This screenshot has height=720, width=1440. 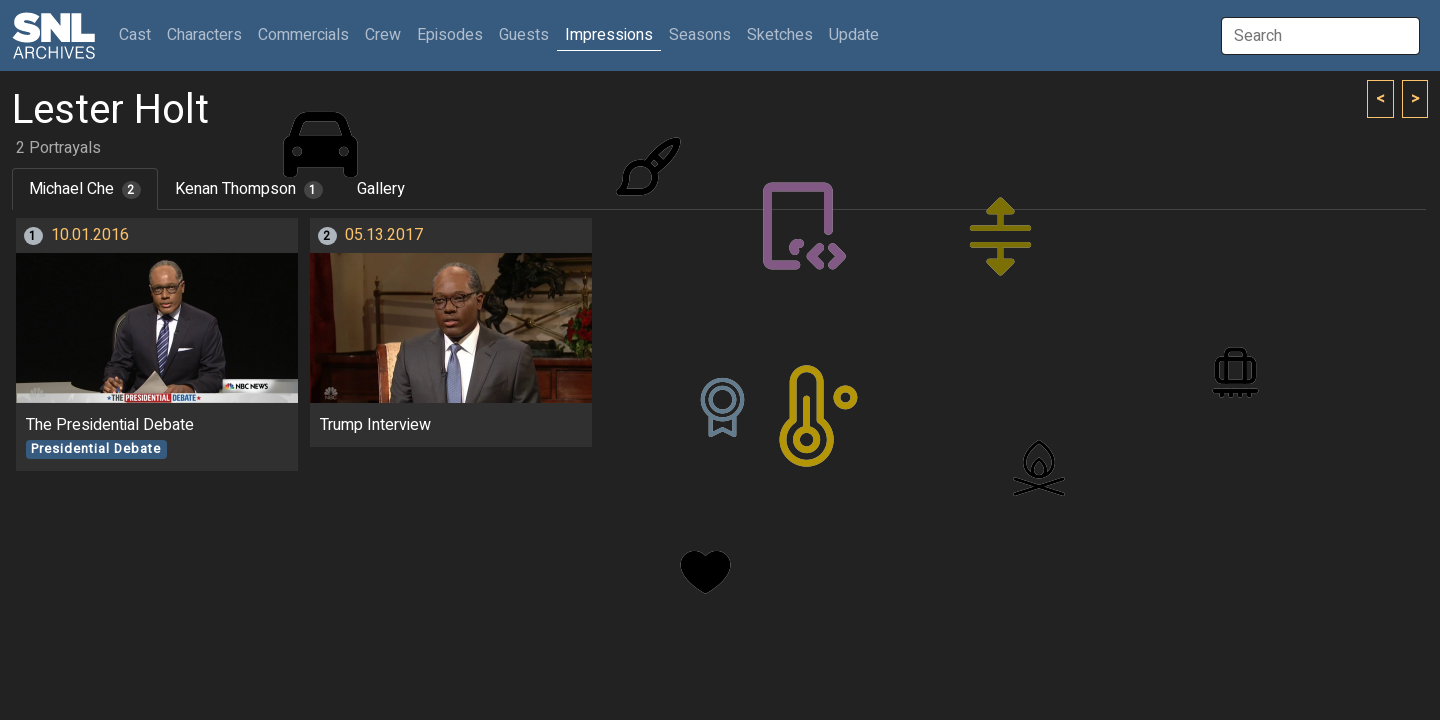 What do you see at coordinates (650, 167) in the screenshot?
I see `access drawing or painting tools` at bounding box center [650, 167].